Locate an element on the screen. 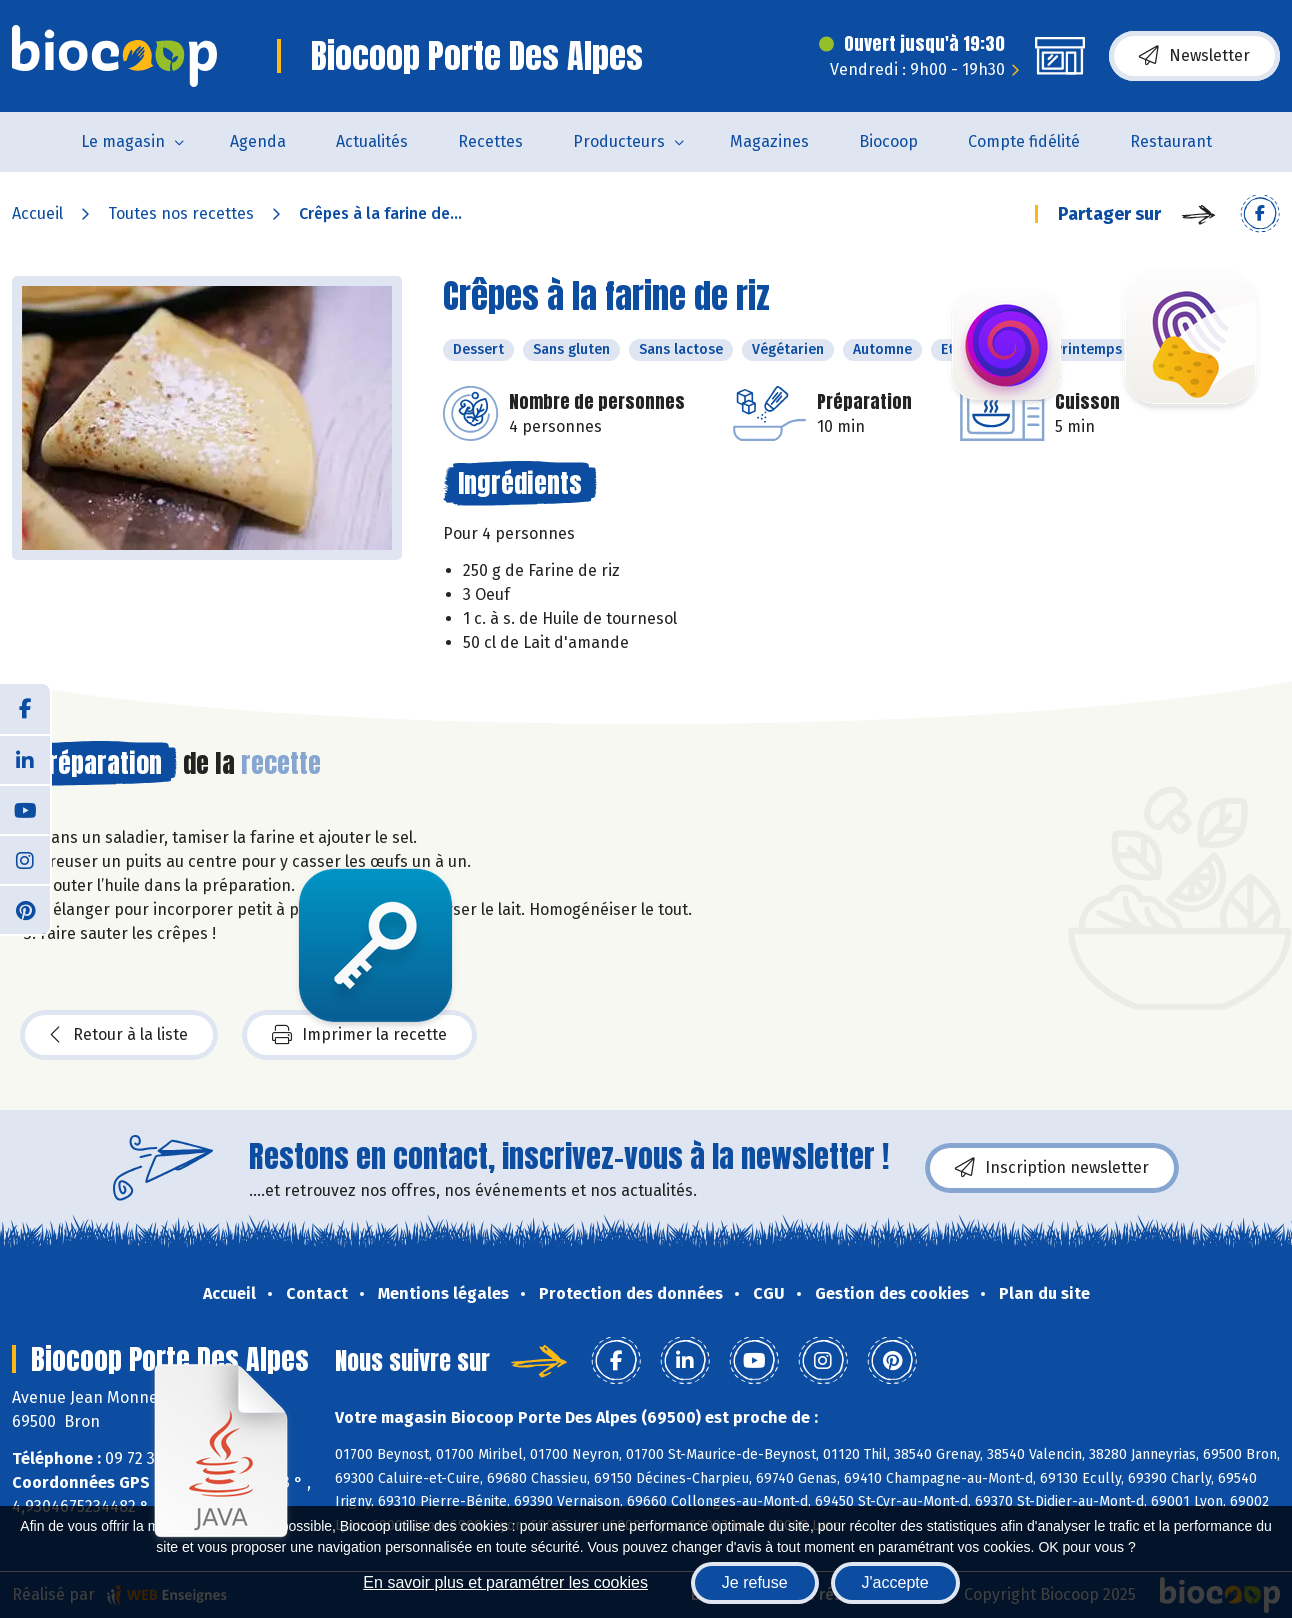 The height and width of the screenshot is (1618, 1292). open transporter app for uploading content to app store connect is located at coordinates (1006, 345).